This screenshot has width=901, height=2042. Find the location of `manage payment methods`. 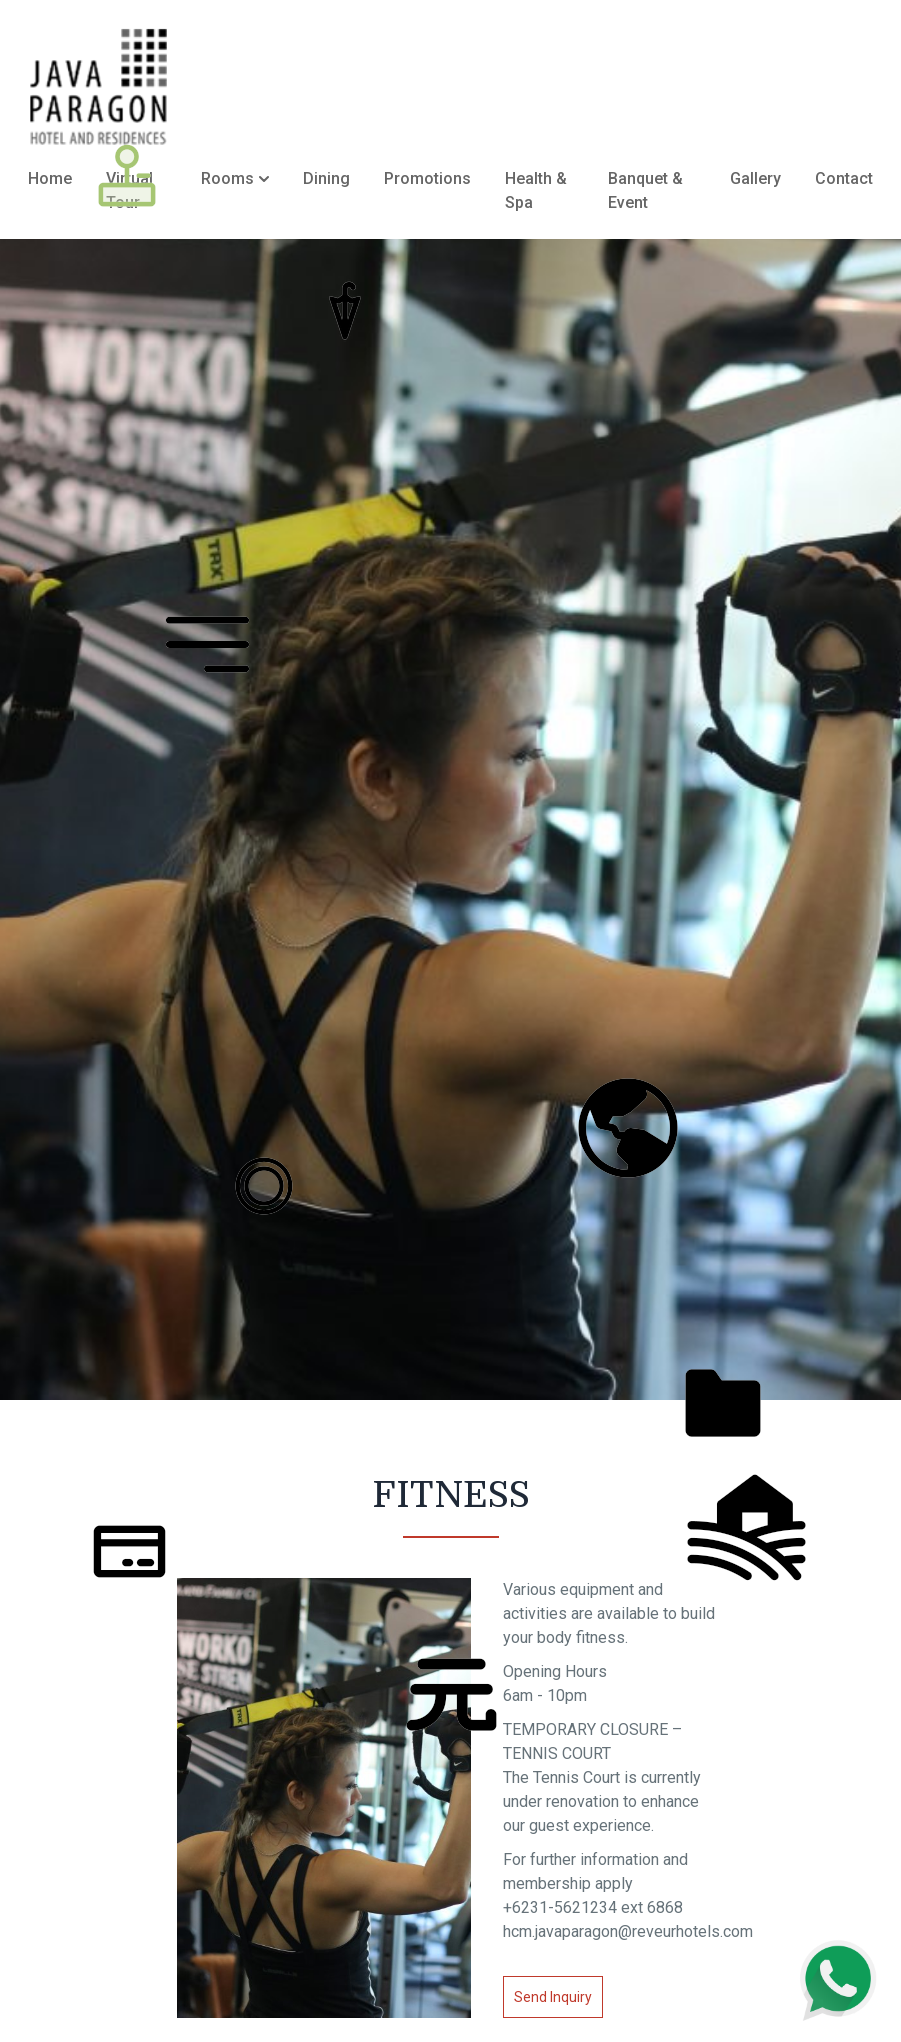

manage payment methods is located at coordinates (129, 1551).